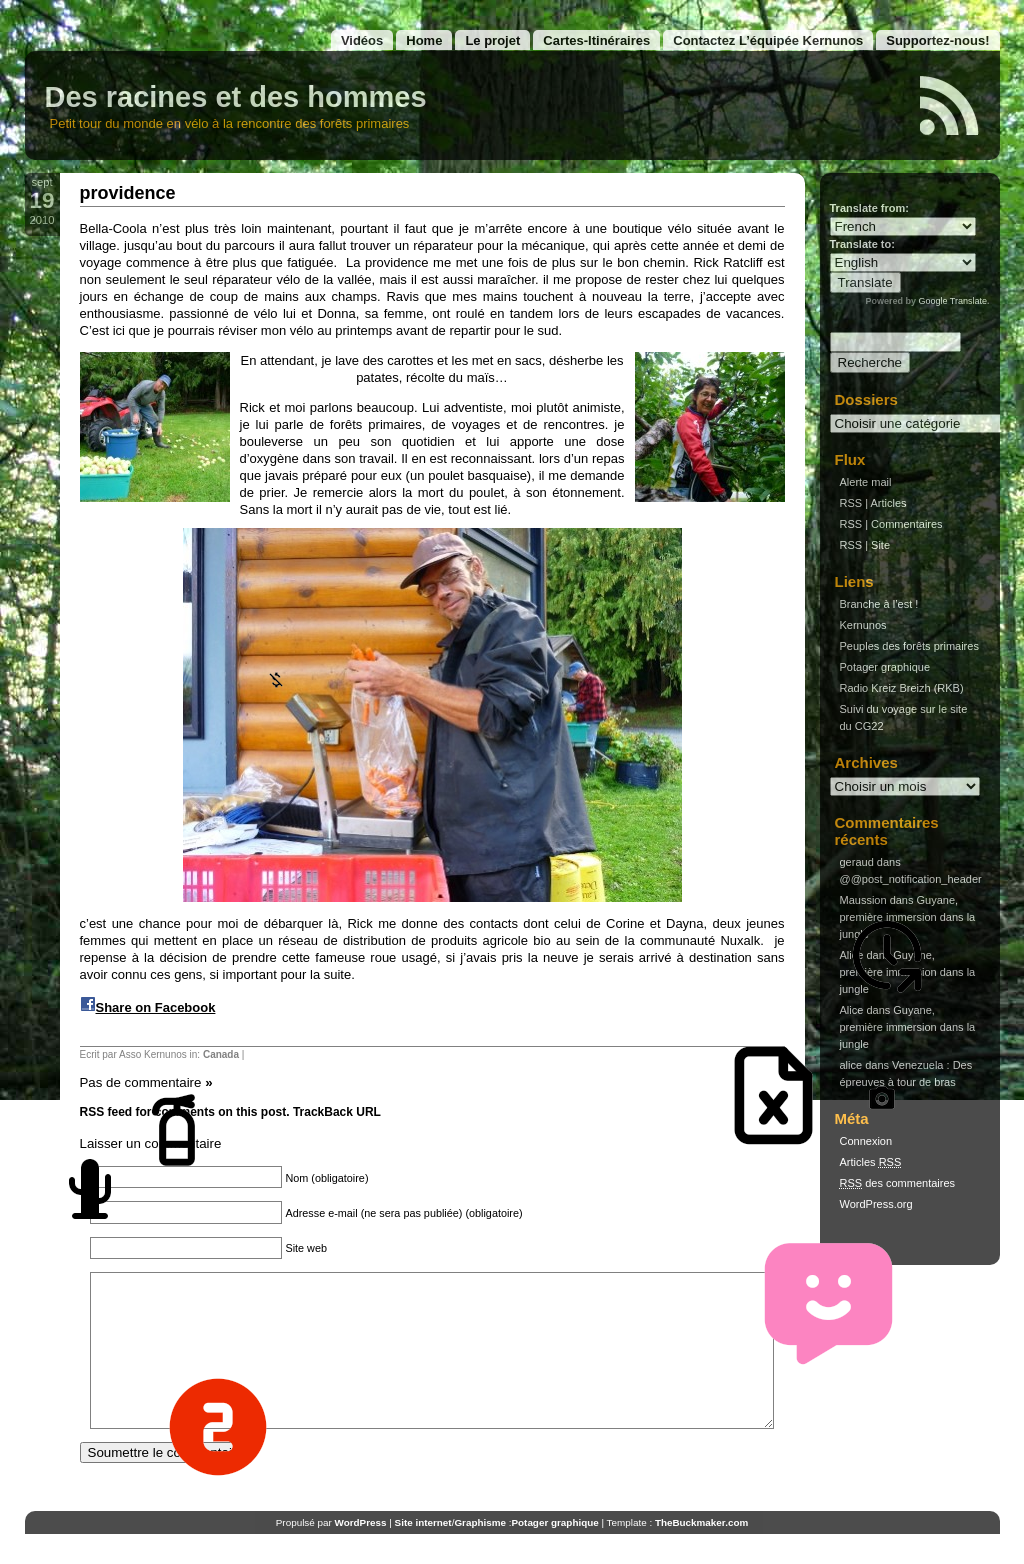  What do you see at coordinates (773, 1095) in the screenshot?
I see `remove or delete a file` at bounding box center [773, 1095].